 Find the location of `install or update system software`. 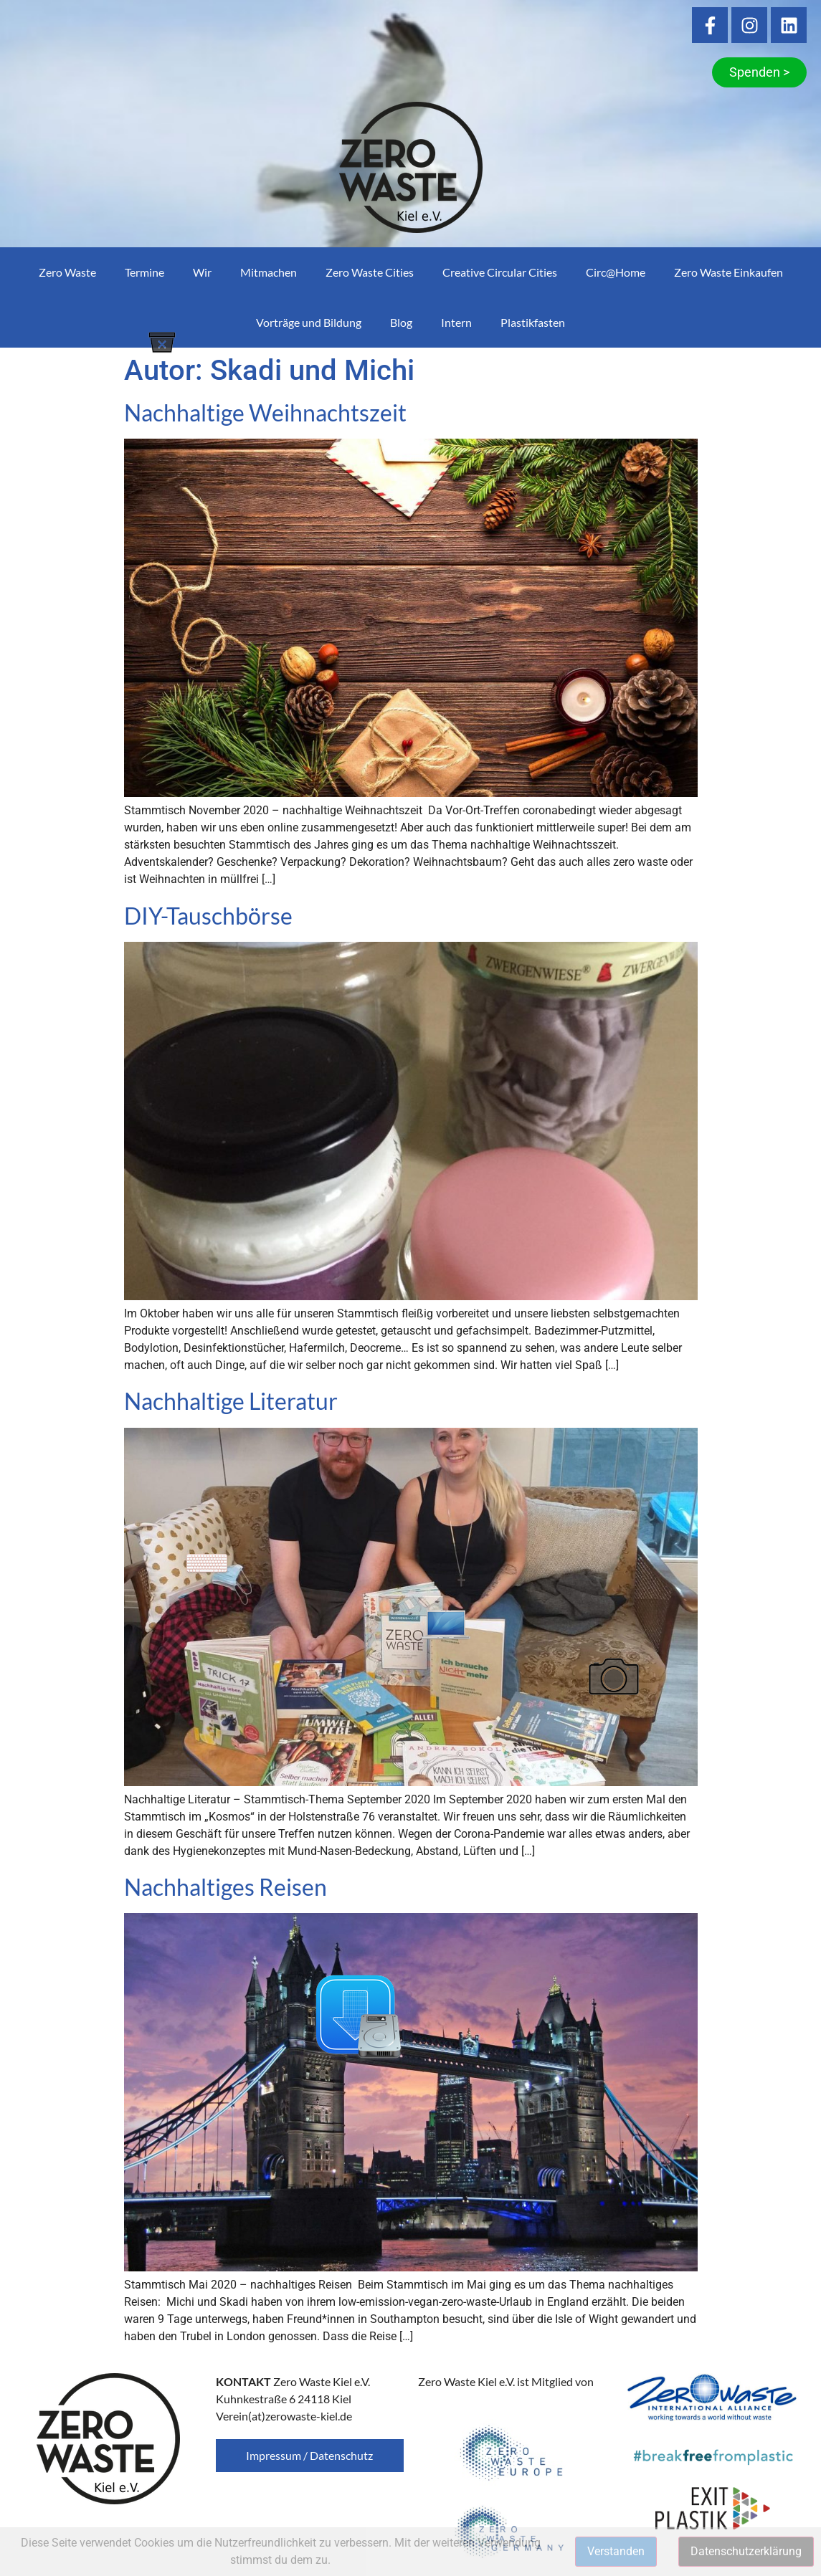

install or update system software is located at coordinates (355, 2014).